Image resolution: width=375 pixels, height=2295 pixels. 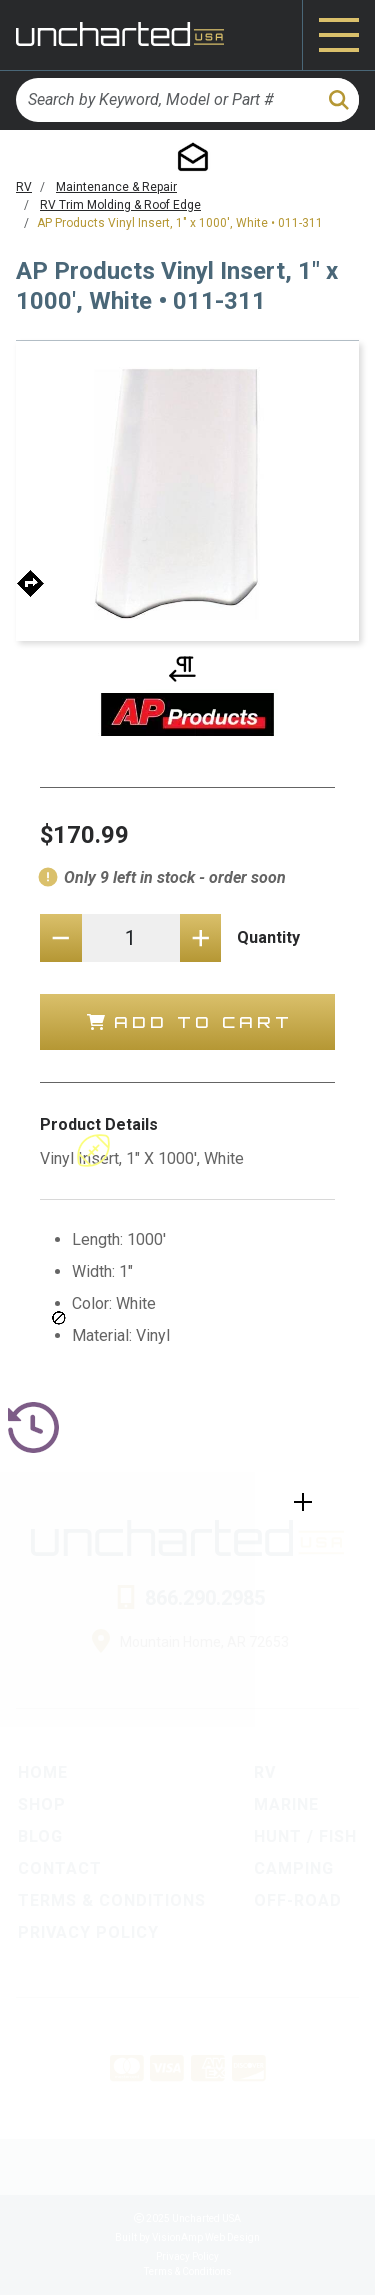 What do you see at coordinates (33, 1427) in the screenshot?
I see `view history or recent activity` at bounding box center [33, 1427].